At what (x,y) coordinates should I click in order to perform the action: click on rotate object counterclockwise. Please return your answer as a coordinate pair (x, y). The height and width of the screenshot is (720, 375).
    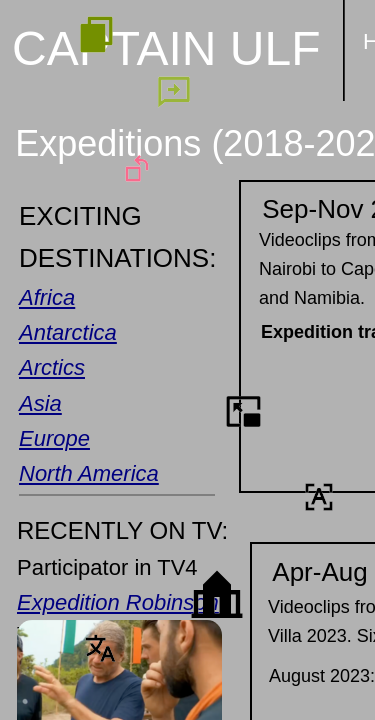
    Looking at the image, I should click on (137, 169).